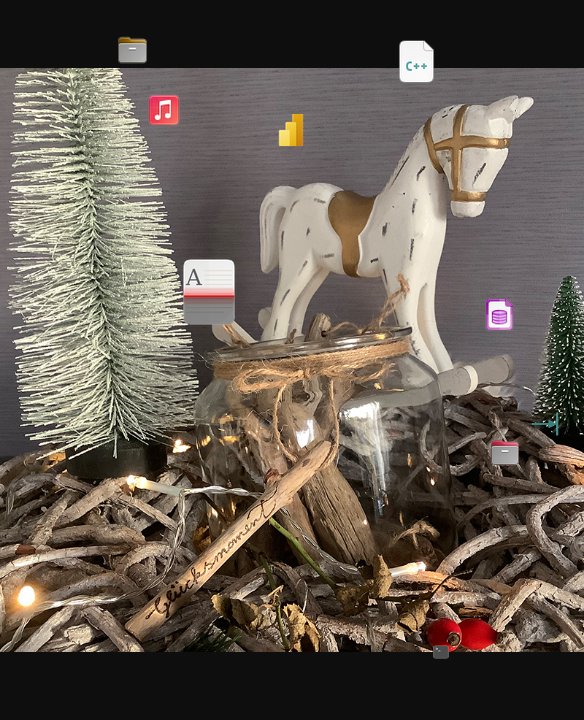 The width and height of the screenshot is (584, 720). Describe the element at coordinates (441, 652) in the screenshot. I see `open the terminal application` at that location.